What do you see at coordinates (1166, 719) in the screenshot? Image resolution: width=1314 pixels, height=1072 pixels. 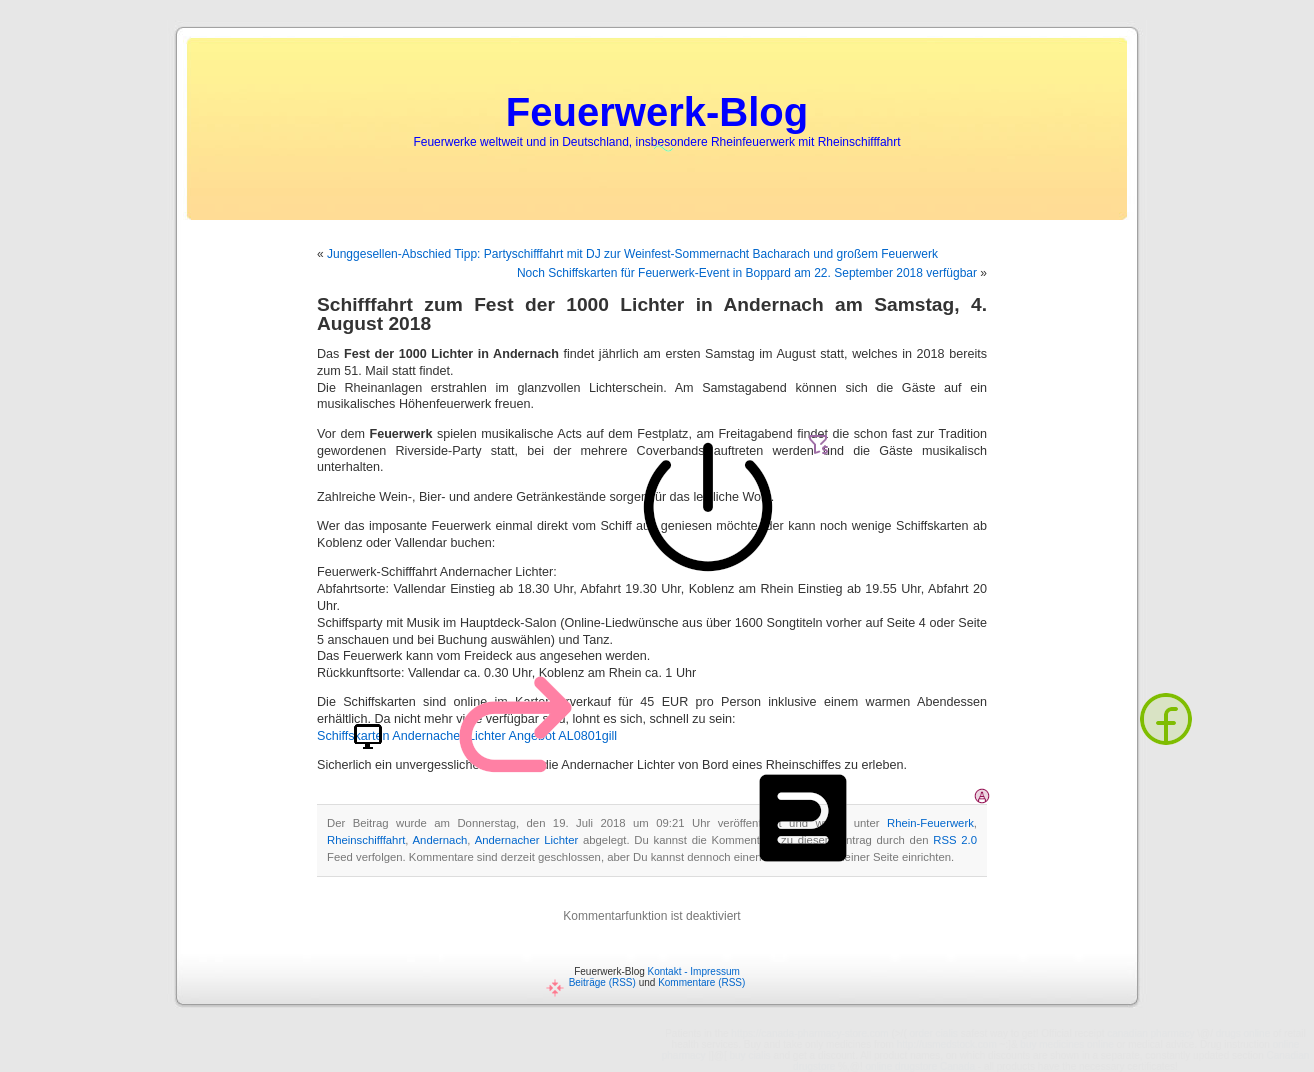 I see `link to facebook profile or page` at bounding box center [1166, 719].